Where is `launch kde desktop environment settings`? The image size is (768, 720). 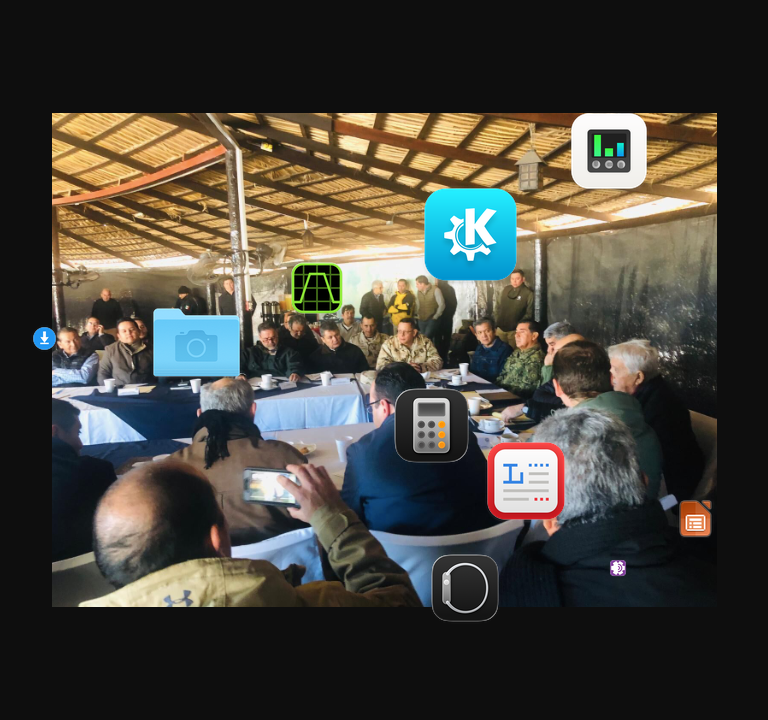 launch kde desktop environment settings is located at coordinates (470, 234).